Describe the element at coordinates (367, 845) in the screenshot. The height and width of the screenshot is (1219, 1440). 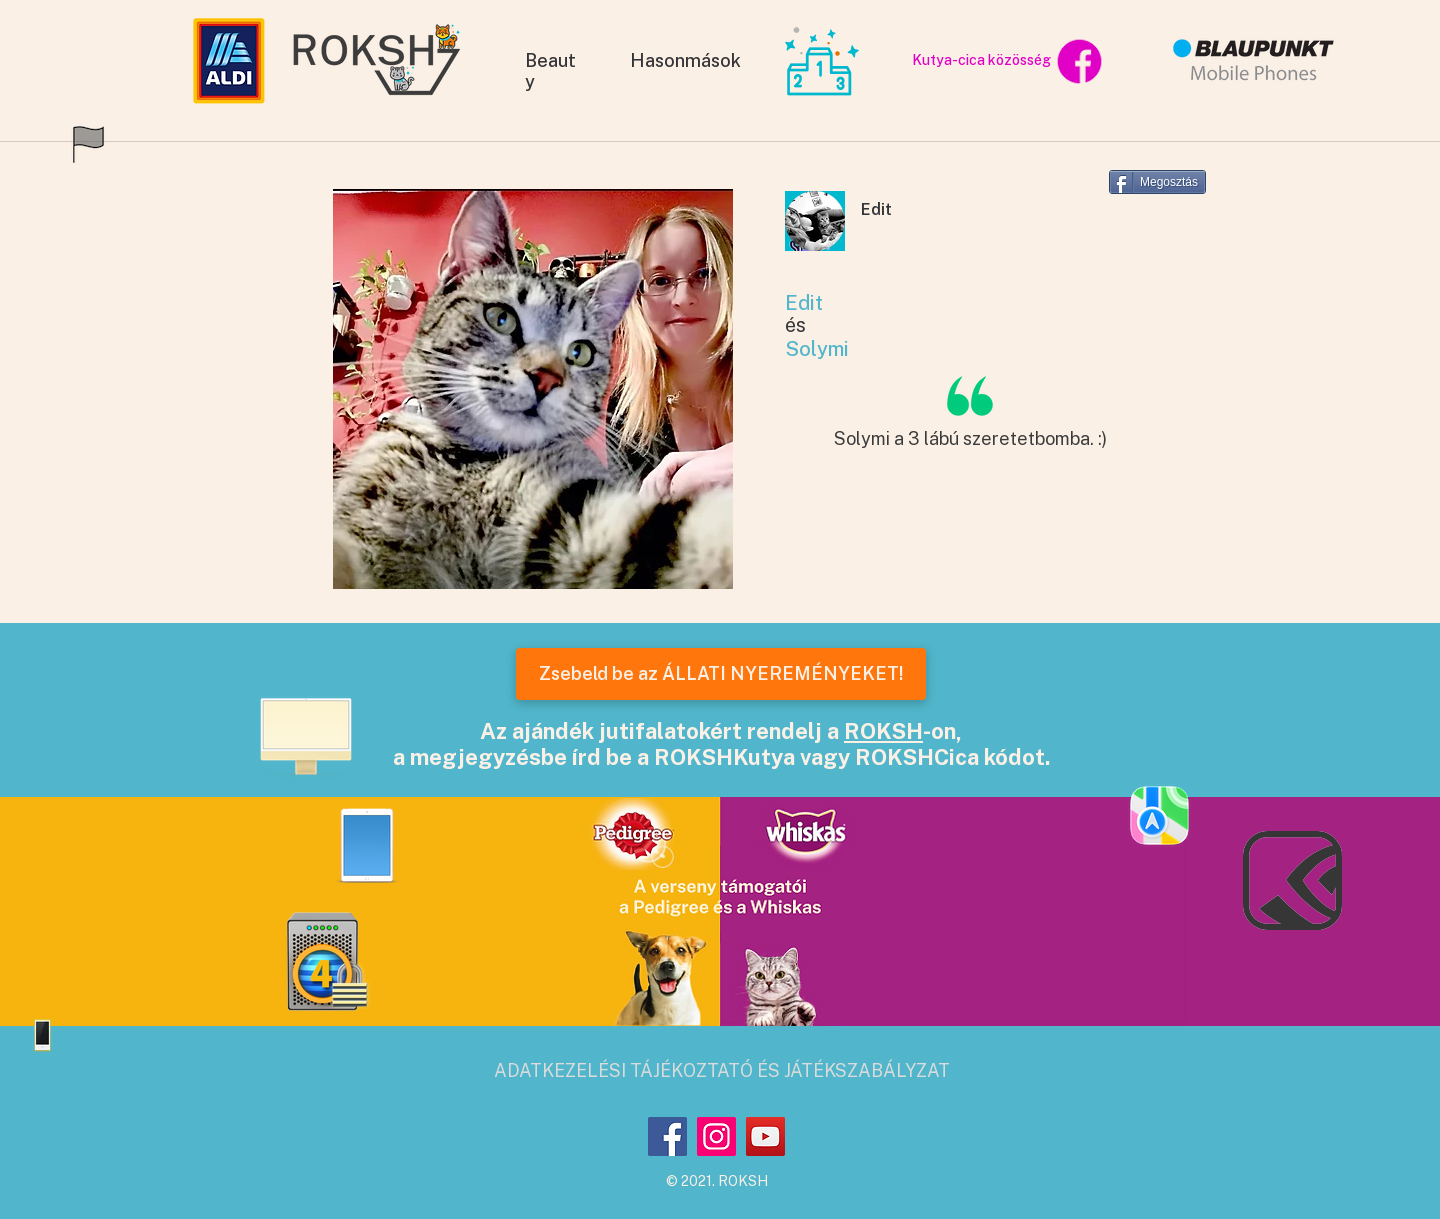
I see `iPad device with cellular connectivity` at that location.